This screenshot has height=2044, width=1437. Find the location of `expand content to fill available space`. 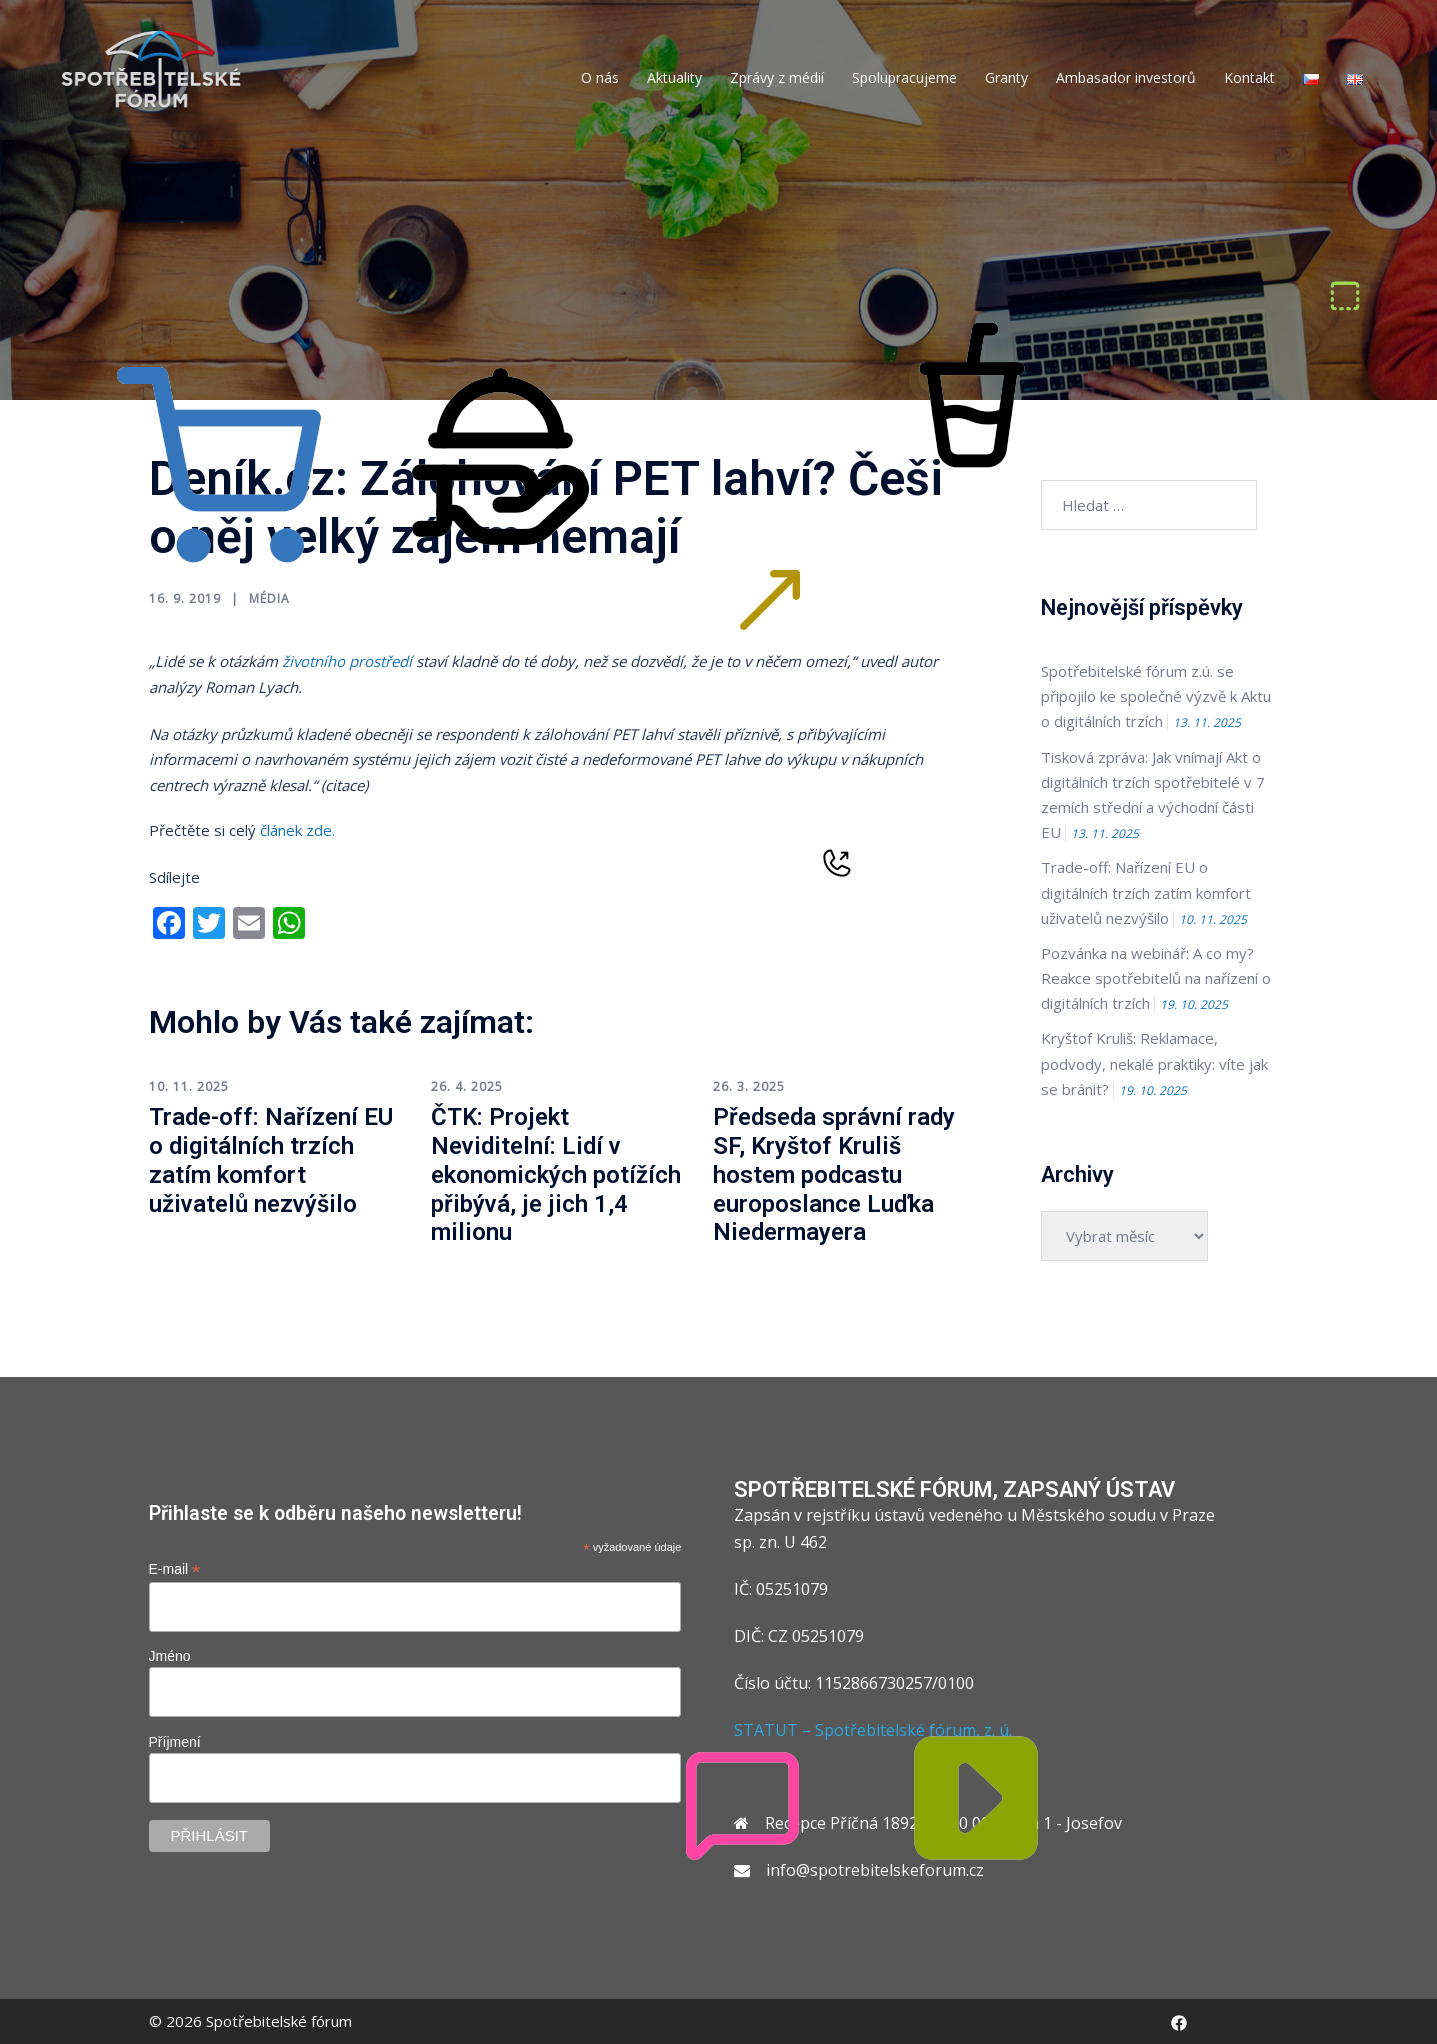

expand content to fill available space is located at coordinates (1345, 296).